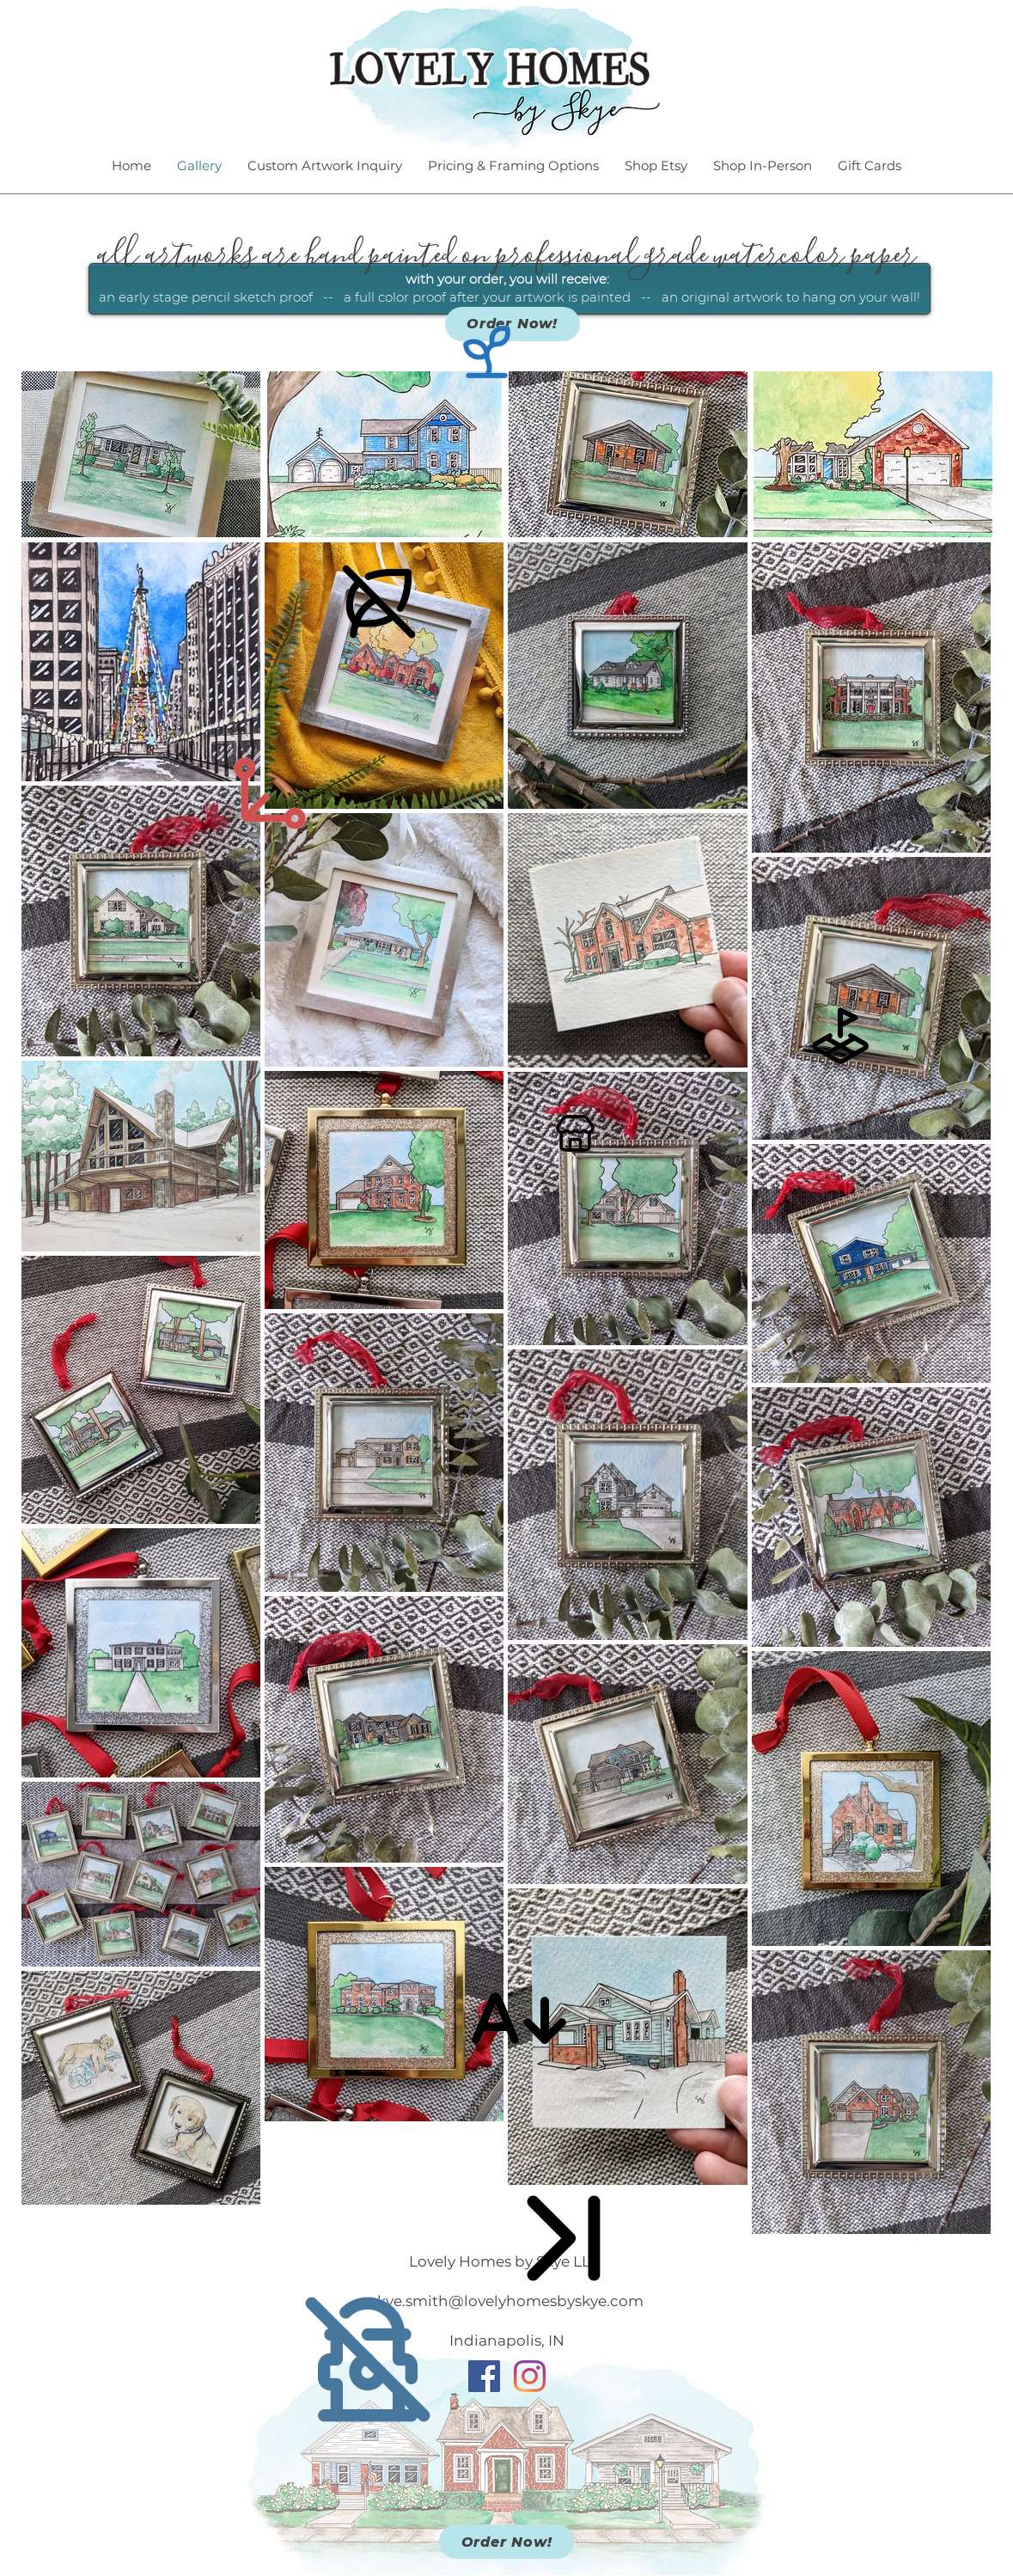  I want to click on sort text in descending alphabetical order, so click(519, 2022).